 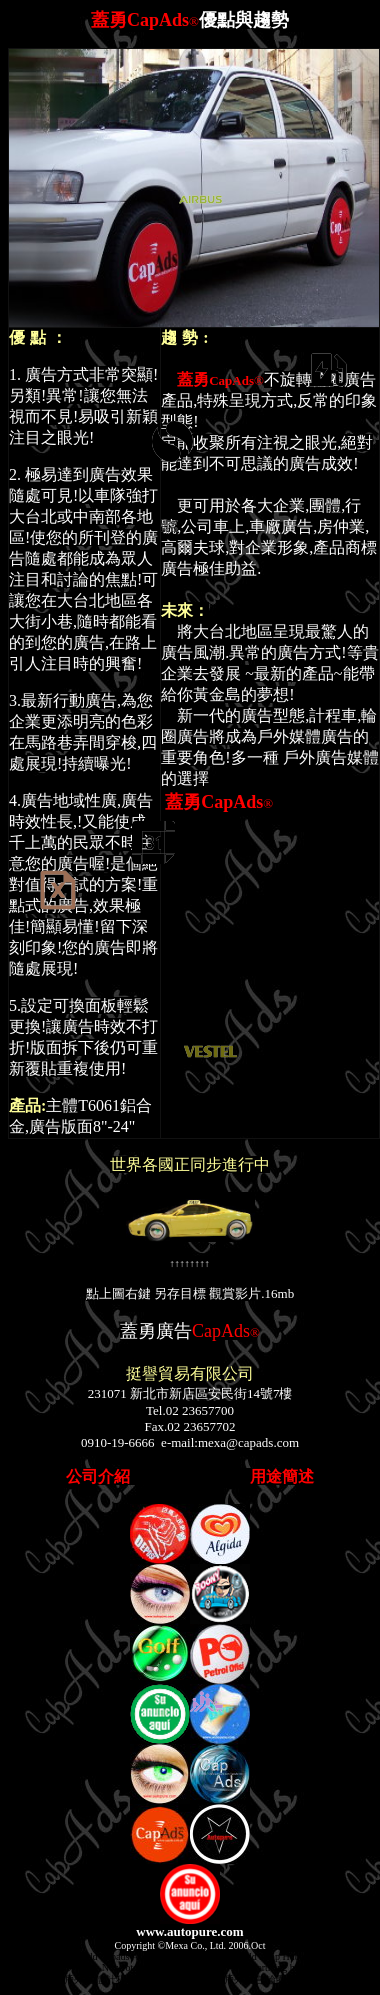 I want to click on open the Chedraui shopping app, so click(x=206, y=1701).